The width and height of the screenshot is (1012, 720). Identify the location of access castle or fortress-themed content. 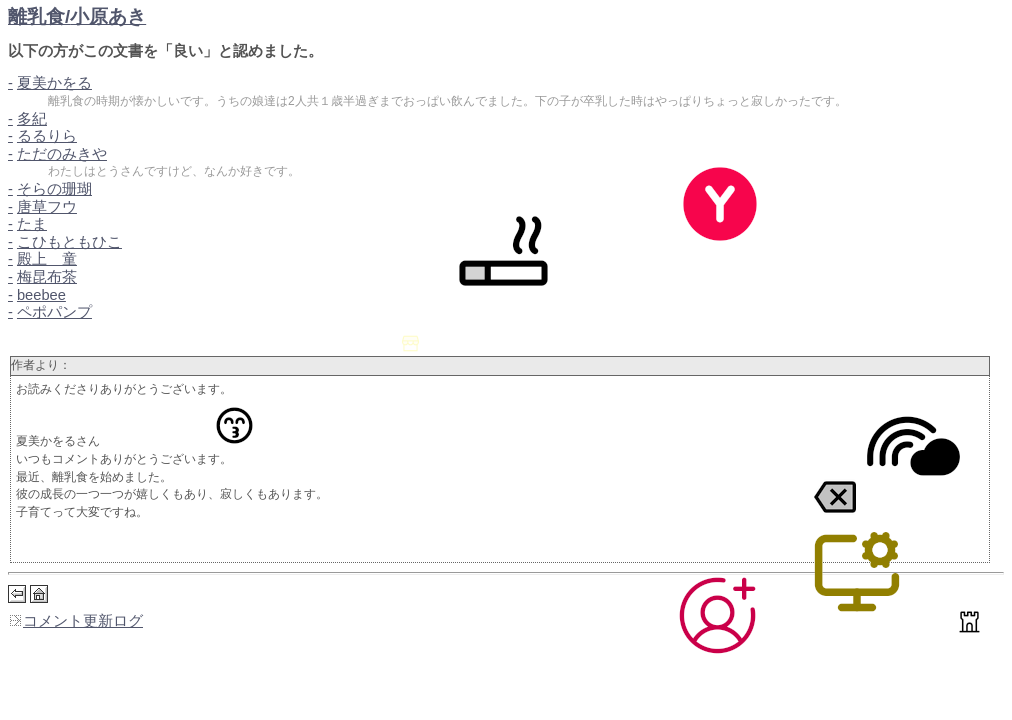
(969, 621).